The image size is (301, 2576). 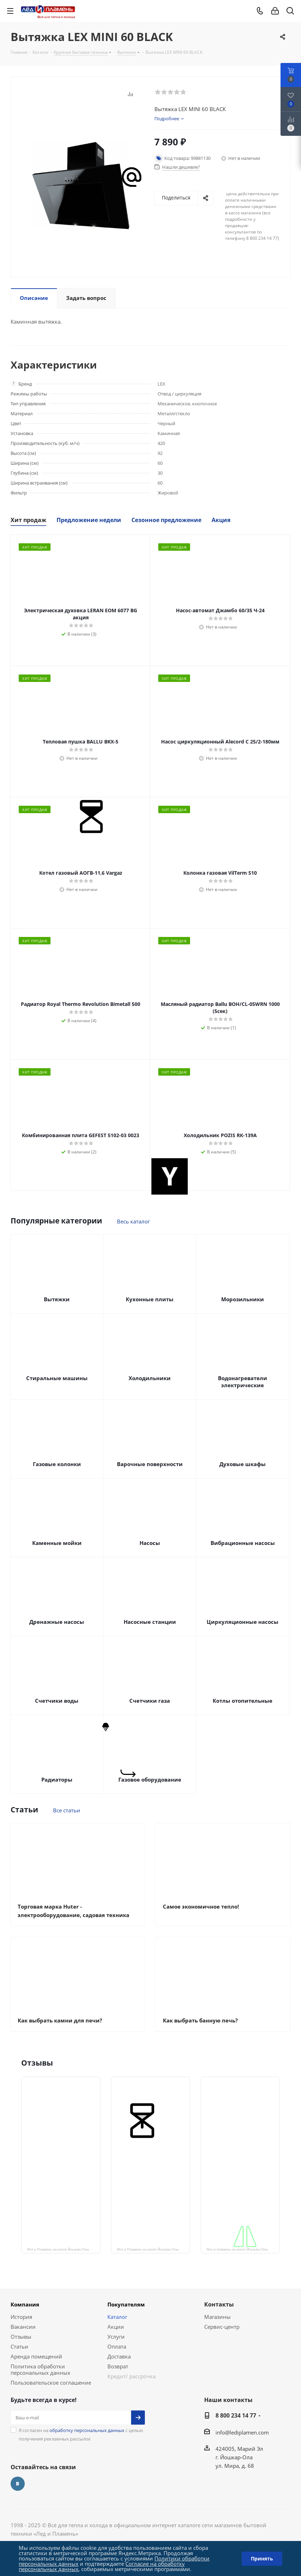 I want to click on browse dessert or ice cream options, so click(x=106, y=1727).